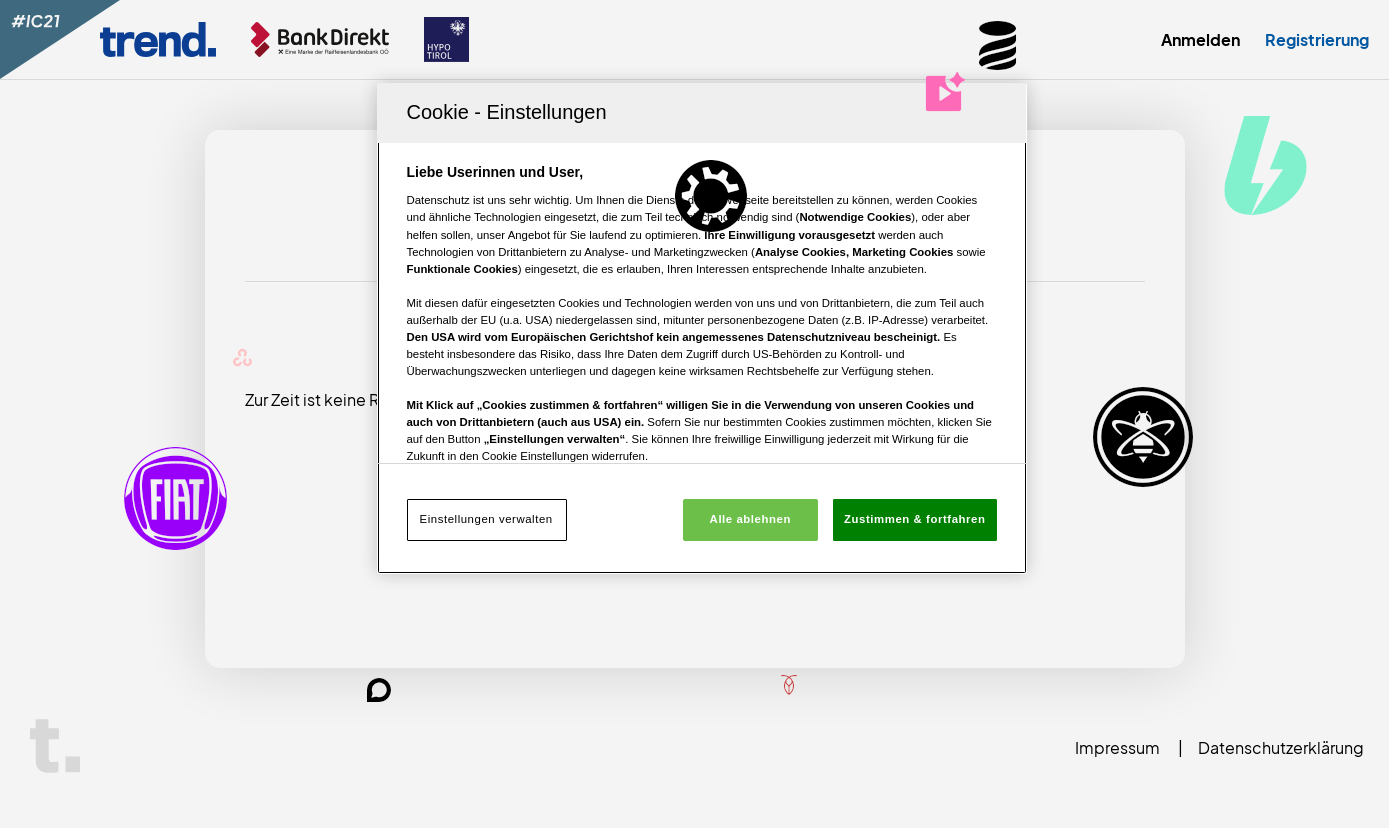 This screenshot has height=828, width=1389. I want to click on HiveMQ brand logo, so click(1143, 437).